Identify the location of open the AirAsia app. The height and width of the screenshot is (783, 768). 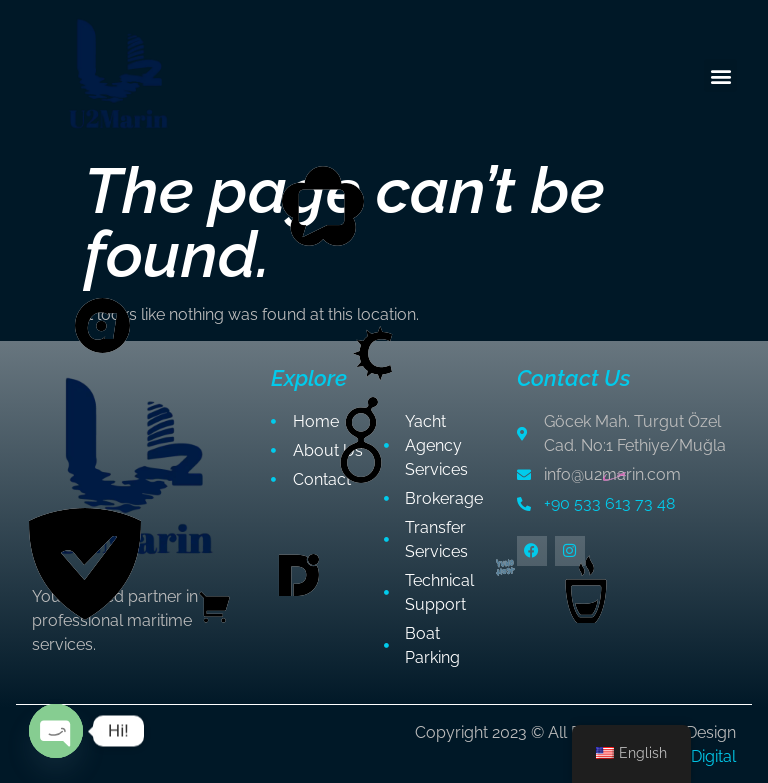
(102, 325).